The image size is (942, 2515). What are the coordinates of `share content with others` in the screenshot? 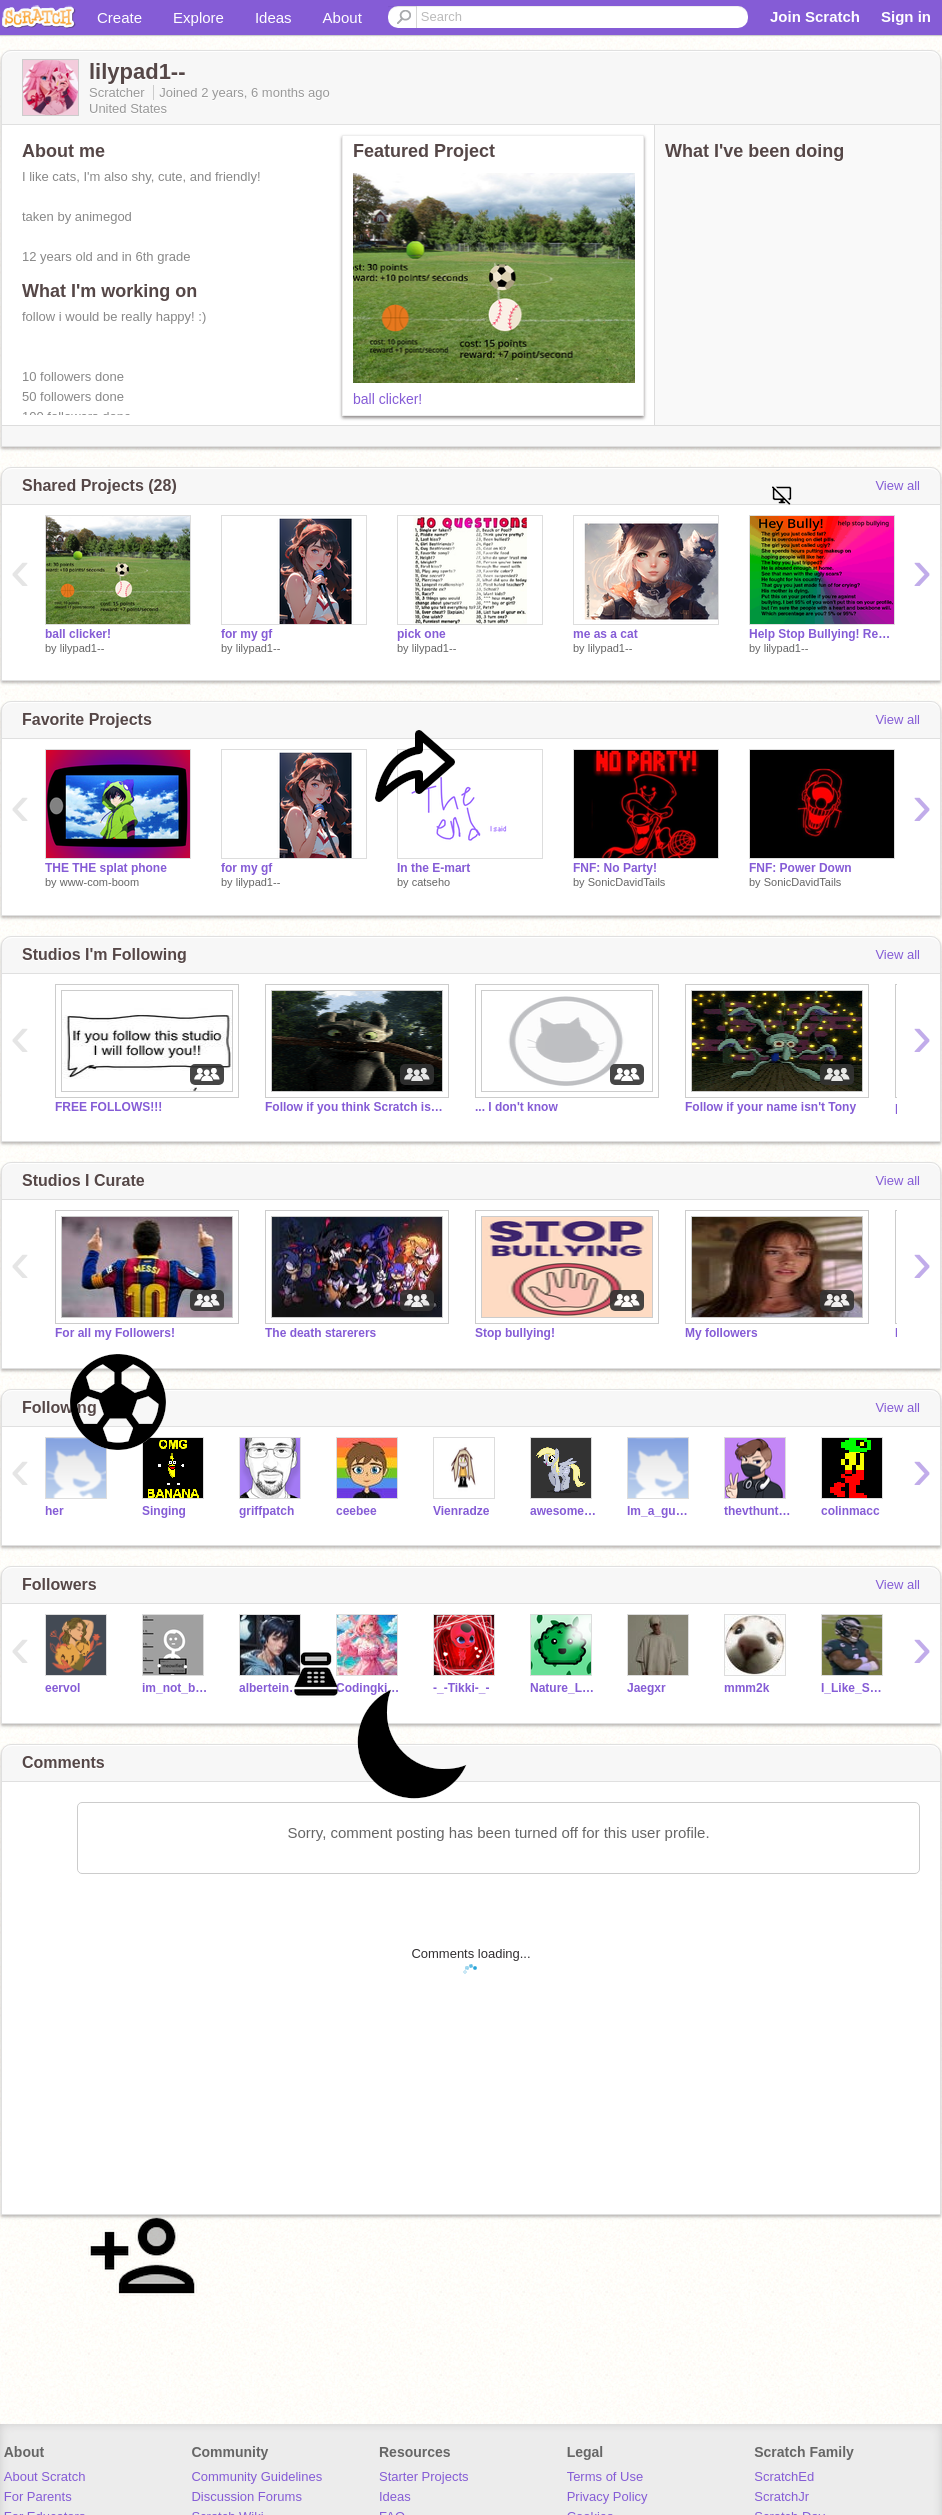 It's located at (415, 766).